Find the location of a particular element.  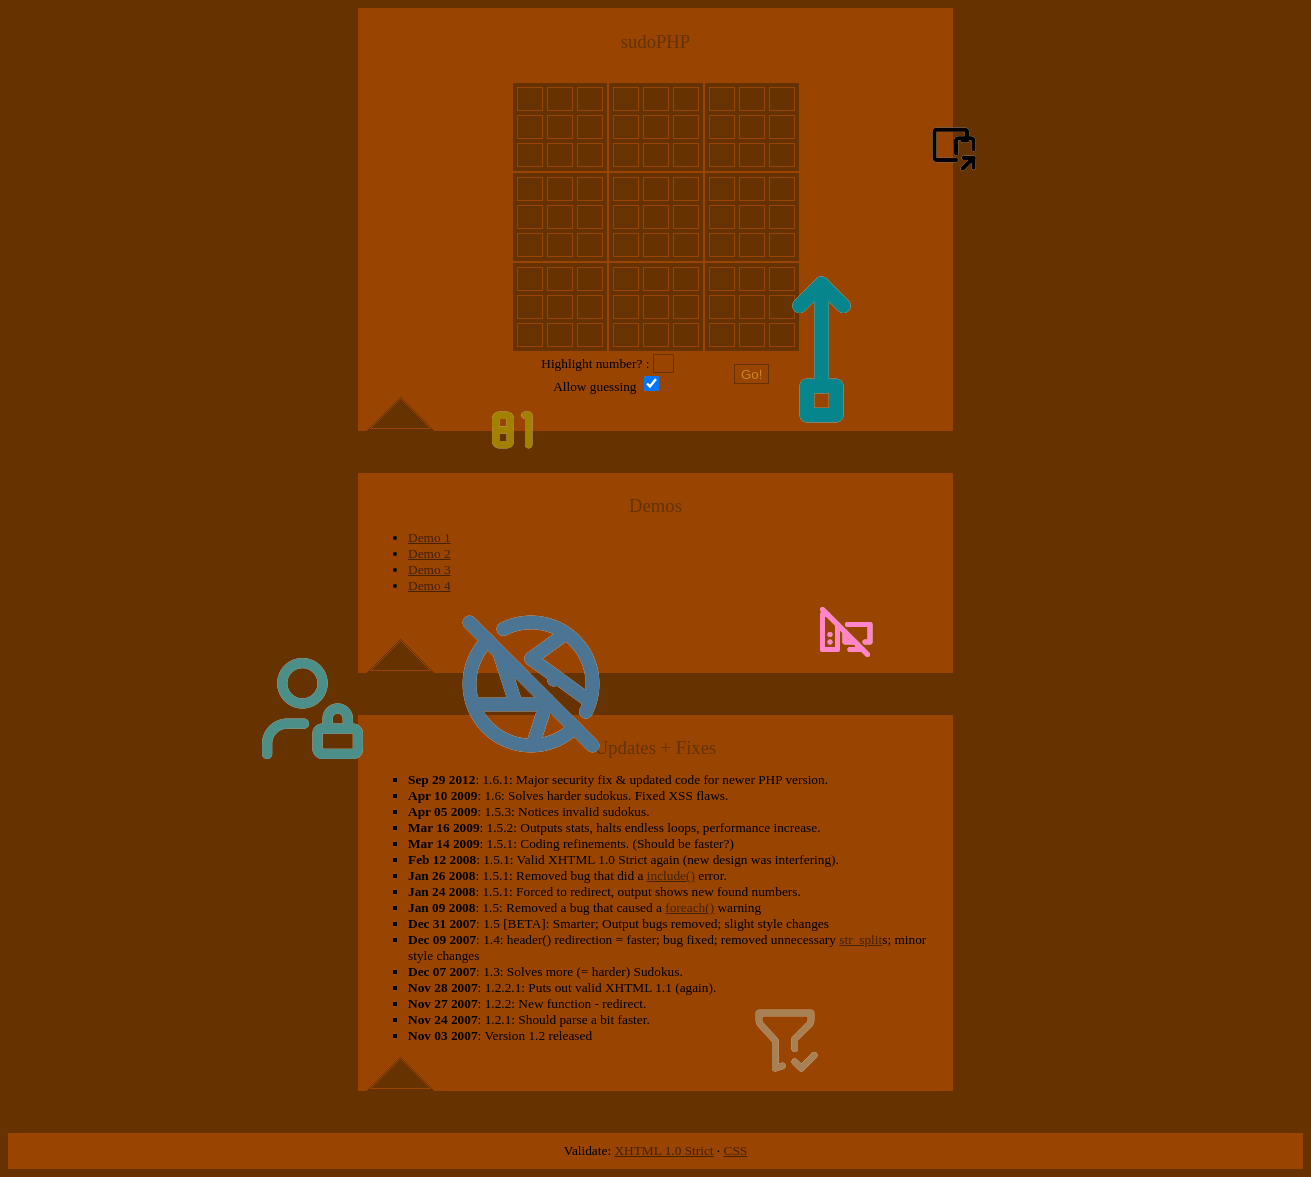

move item up in a list or hierarchy is located at coordinates (821, 349).